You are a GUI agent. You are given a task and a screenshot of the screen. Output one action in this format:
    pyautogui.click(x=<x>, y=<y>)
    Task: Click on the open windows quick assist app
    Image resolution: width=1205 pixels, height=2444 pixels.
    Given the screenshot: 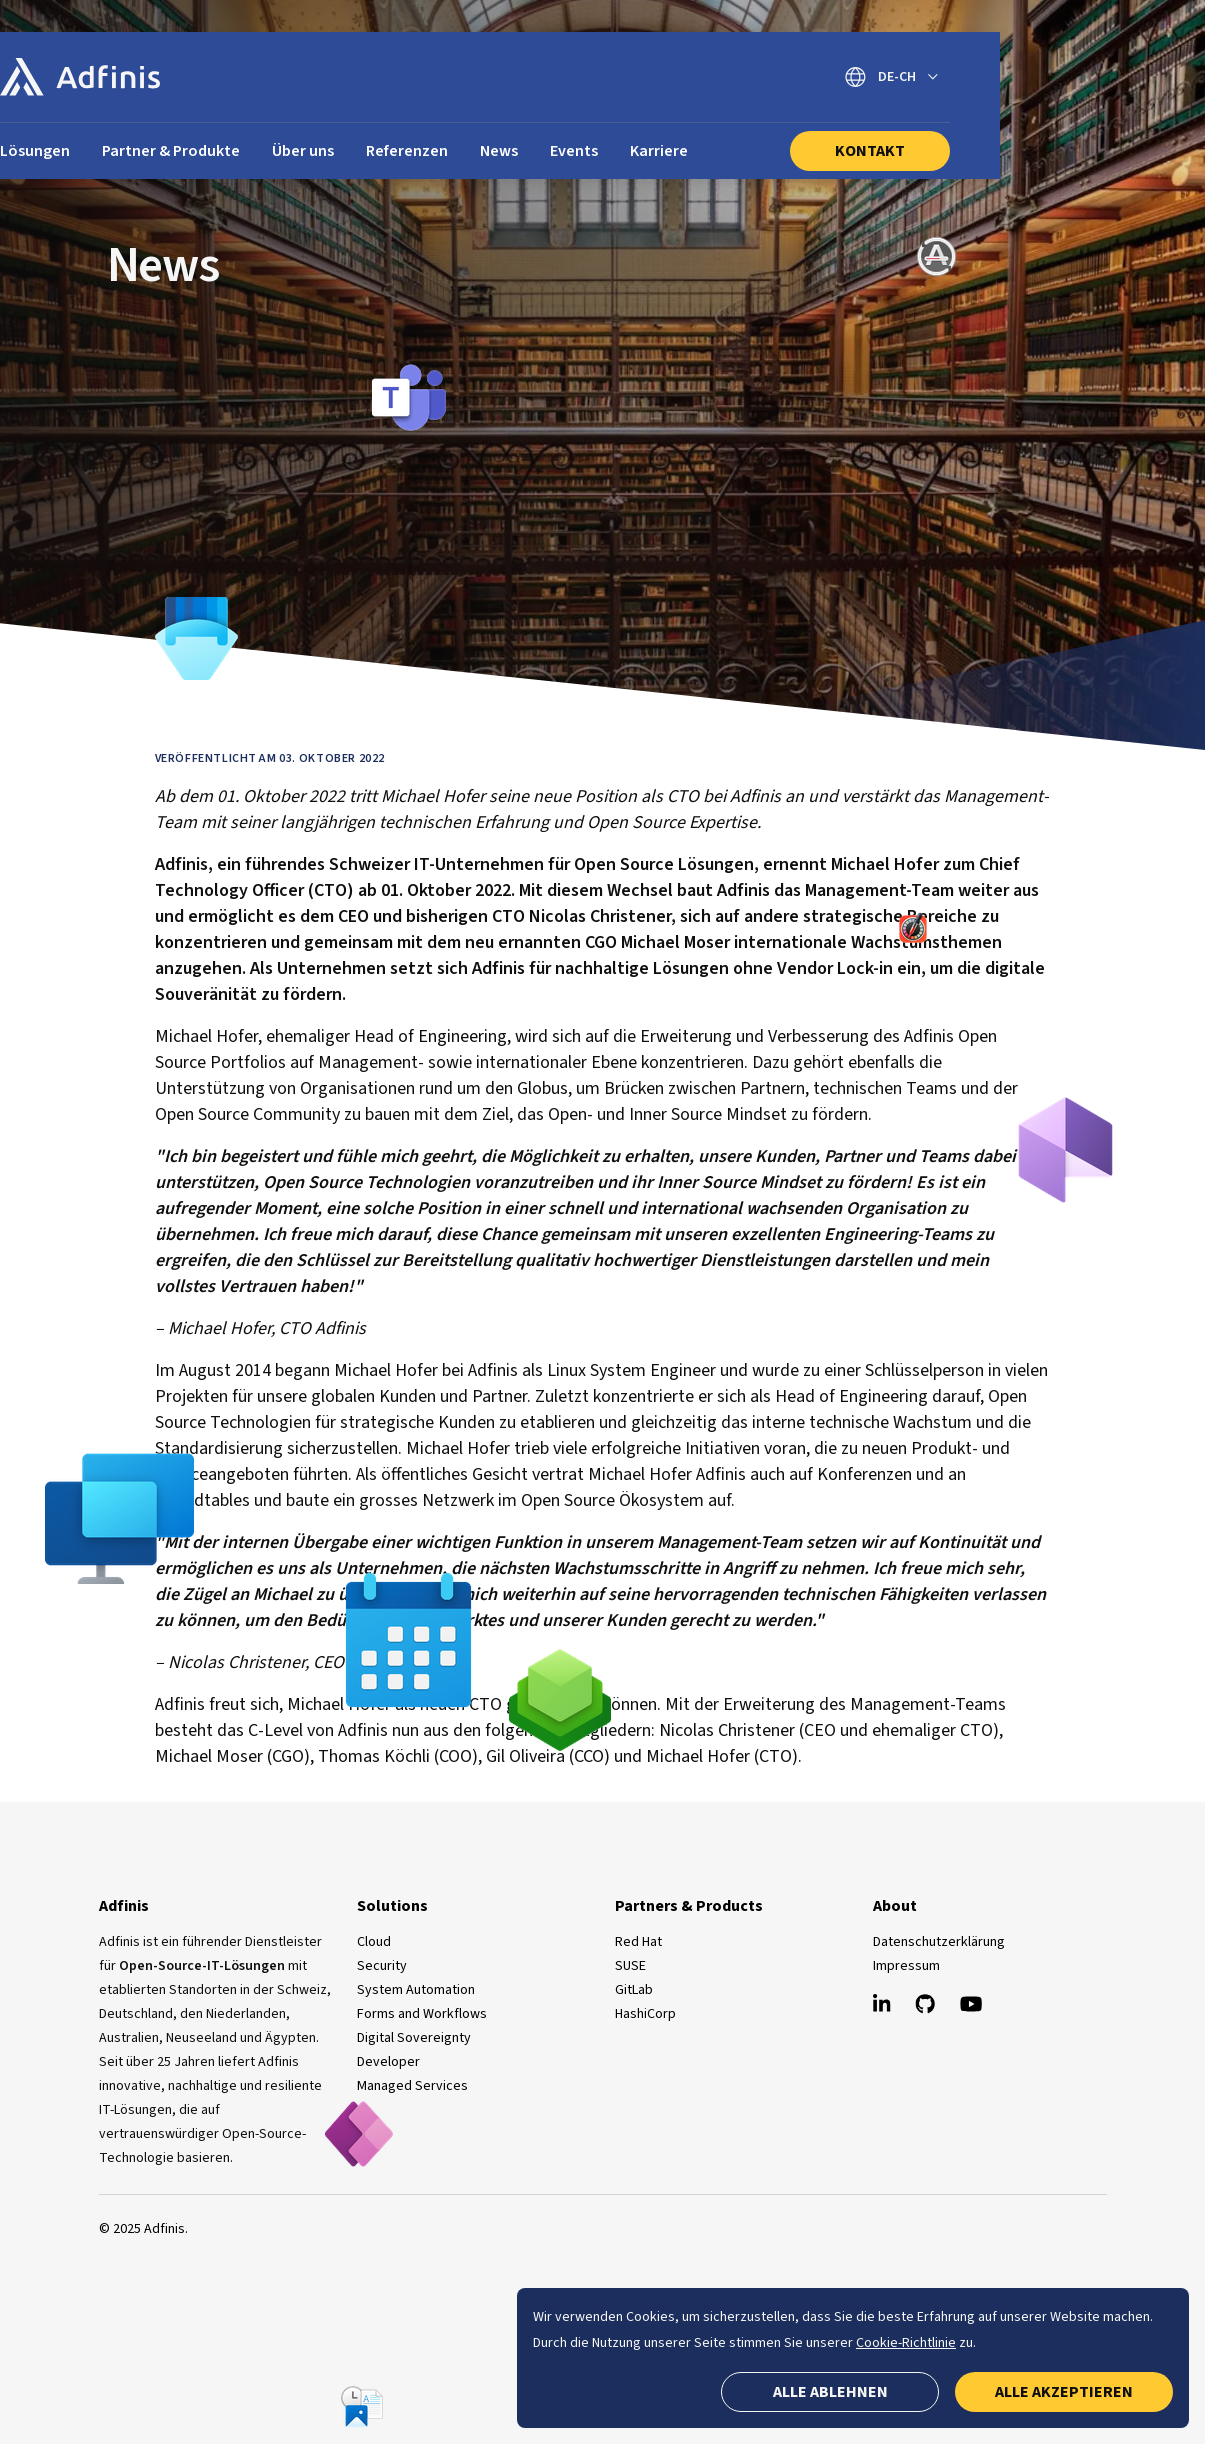 What is the action you would take?
    pyautogui.click(x=119, y=1509)
    